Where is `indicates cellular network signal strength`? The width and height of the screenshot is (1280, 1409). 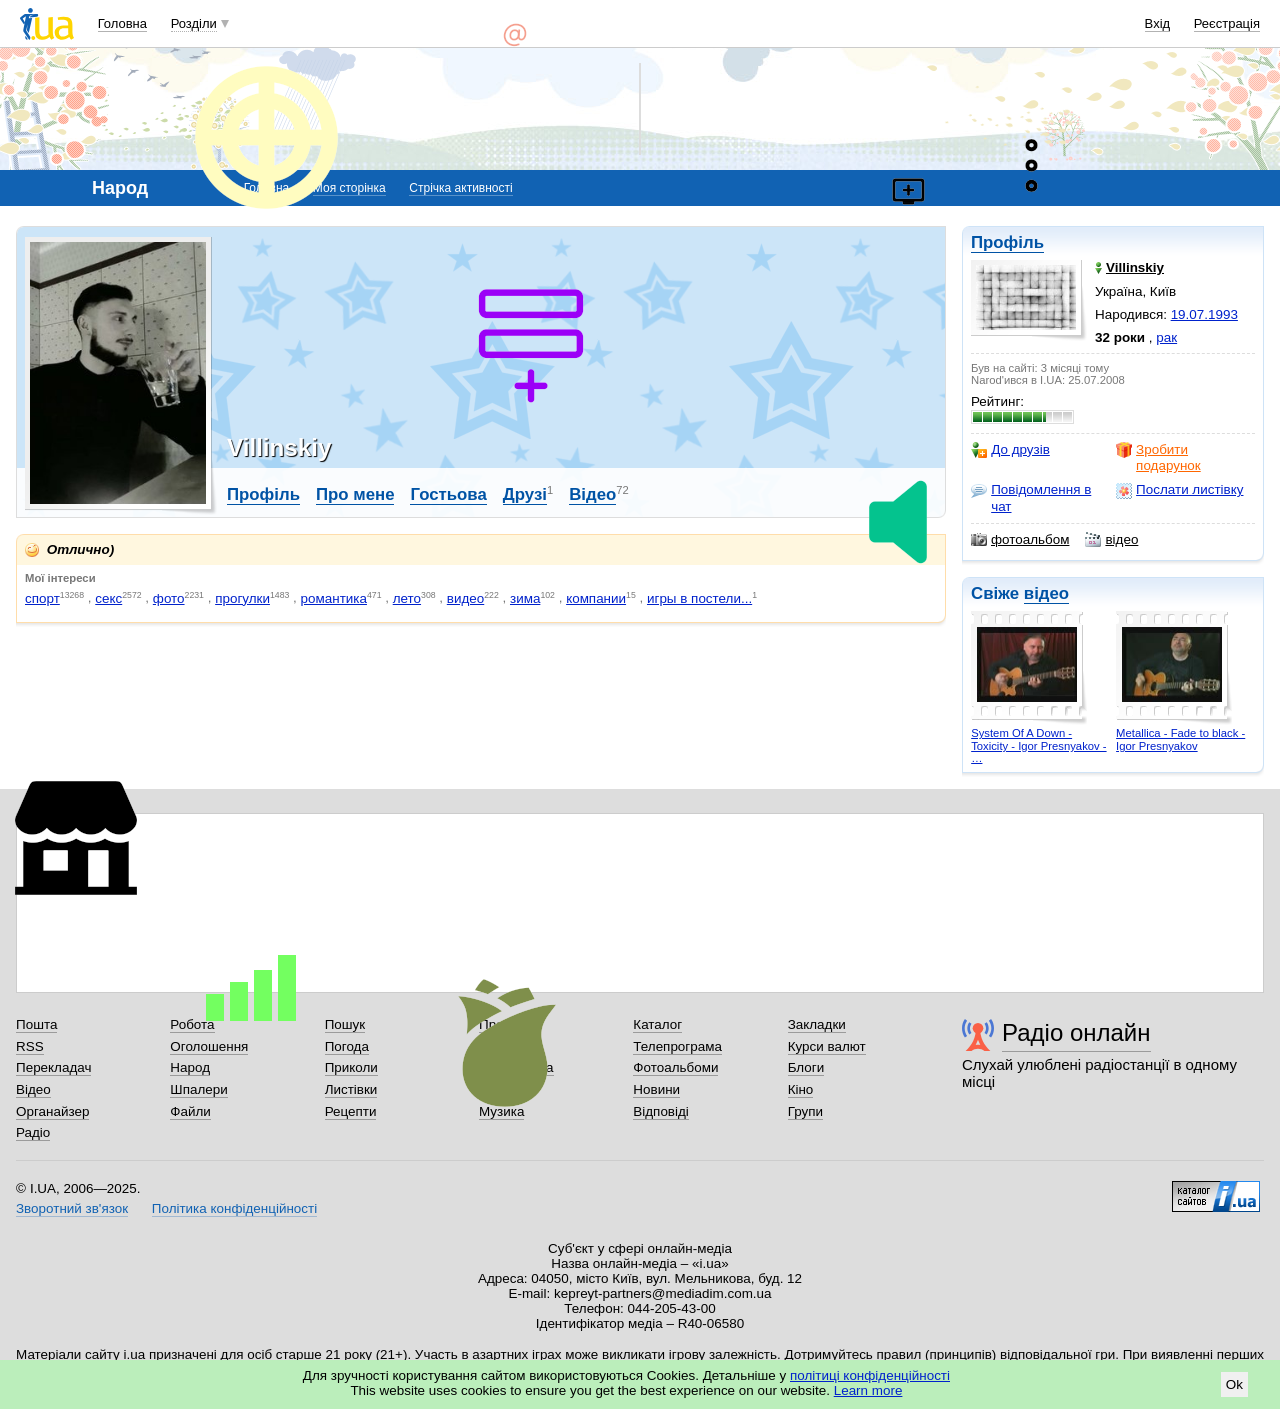
indicates cellular network signal strength is located at coordinates (251, 988).